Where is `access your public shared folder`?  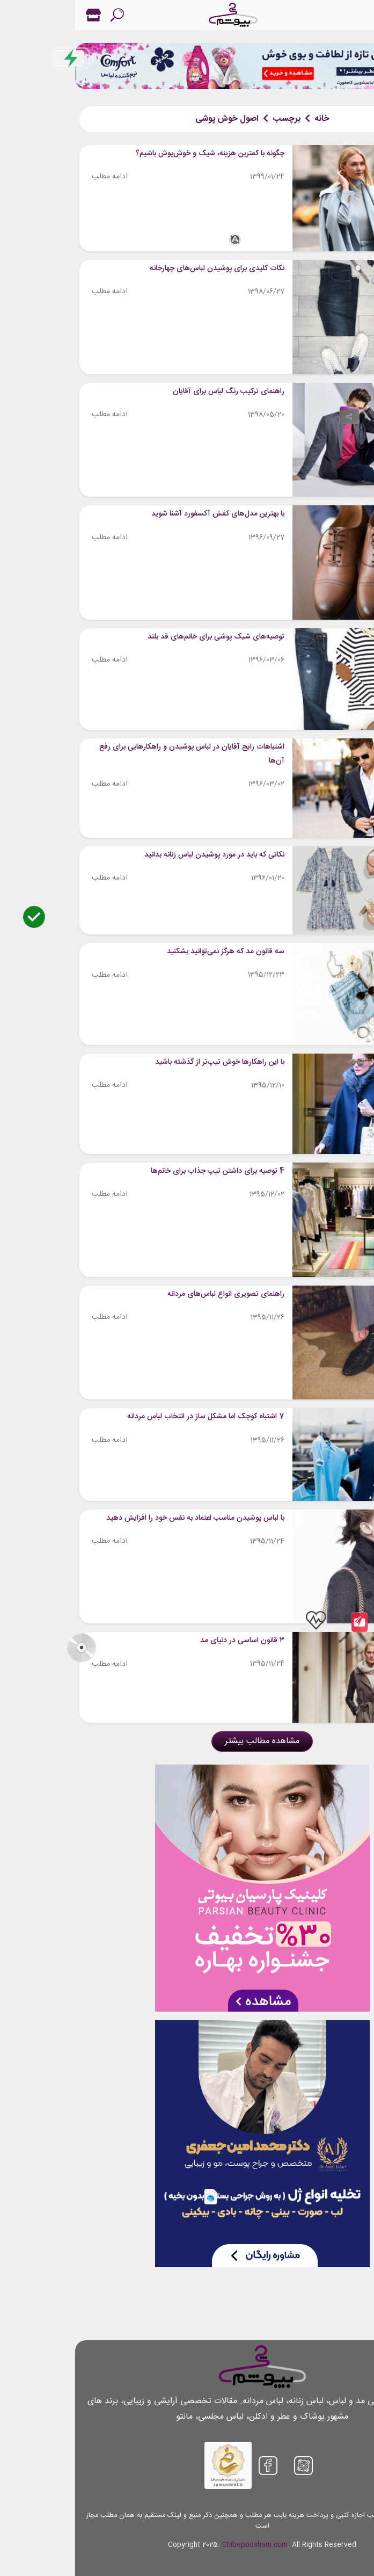
access your public shared folder is located at coordinates (349, 415).